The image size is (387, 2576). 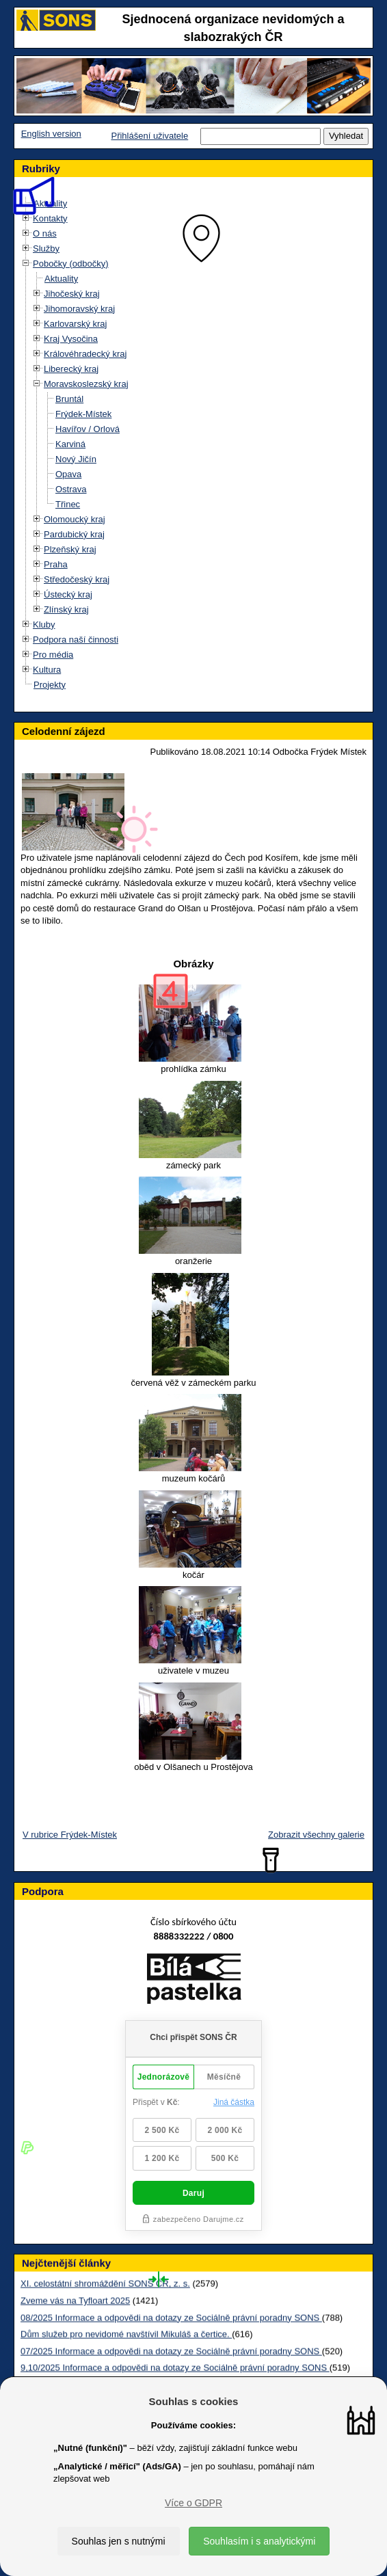 What do you see at coordinates (134, 829) in the screenshot?
I see `toggle light mode or theme` at bounding box center [134, 829].